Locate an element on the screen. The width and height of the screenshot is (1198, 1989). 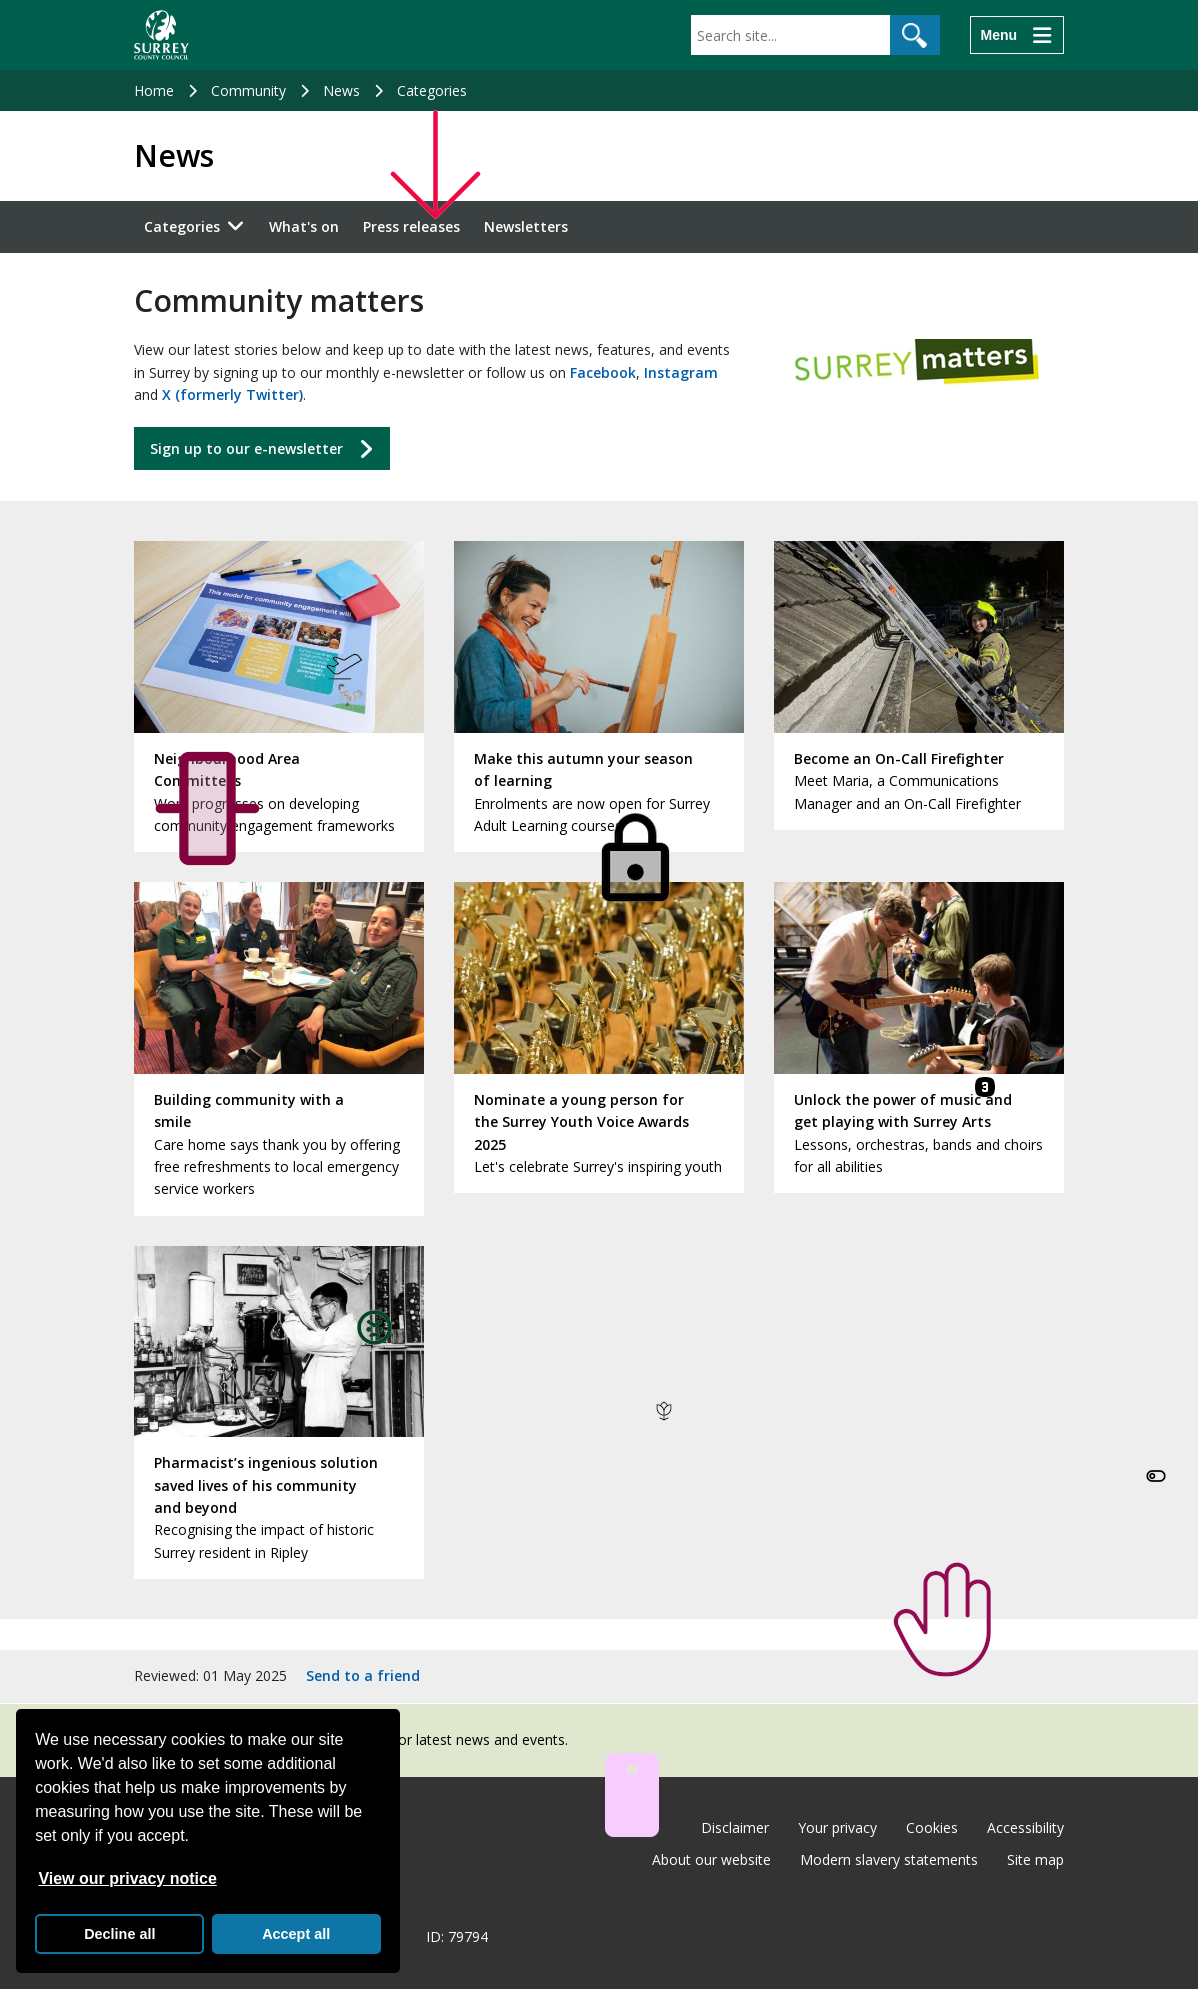
indicates step 3 in a multi-step process is located at coordinates (985, 1087).